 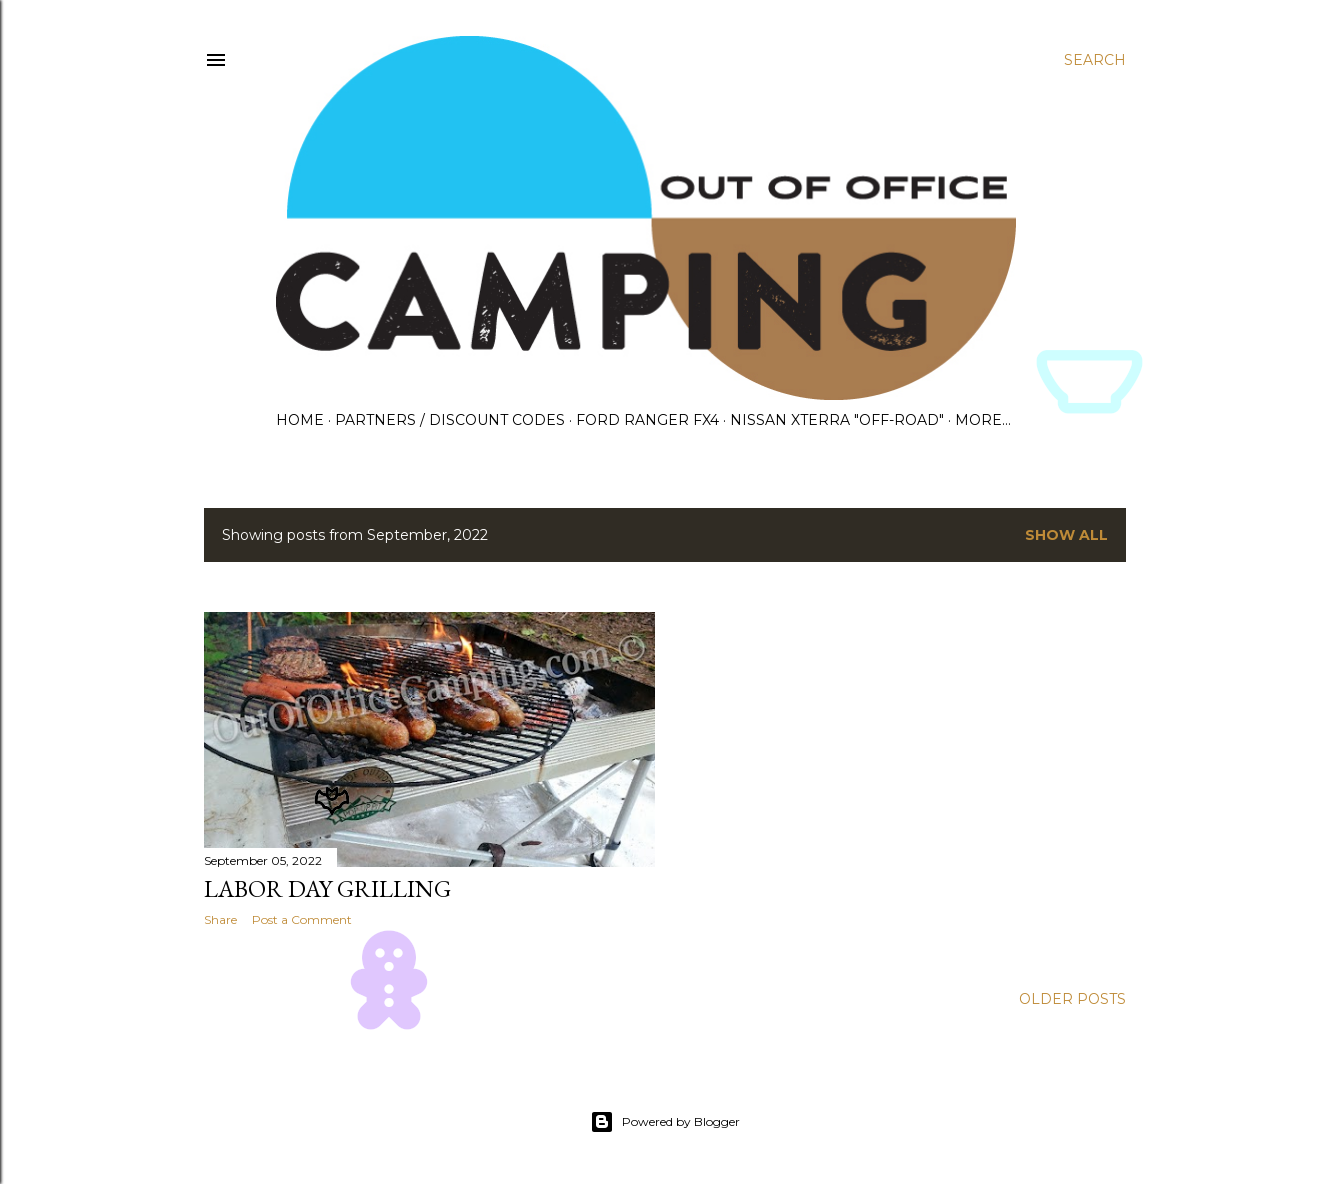 I want to click on toggle dark mode or night theme, so click(x=332, y=801).